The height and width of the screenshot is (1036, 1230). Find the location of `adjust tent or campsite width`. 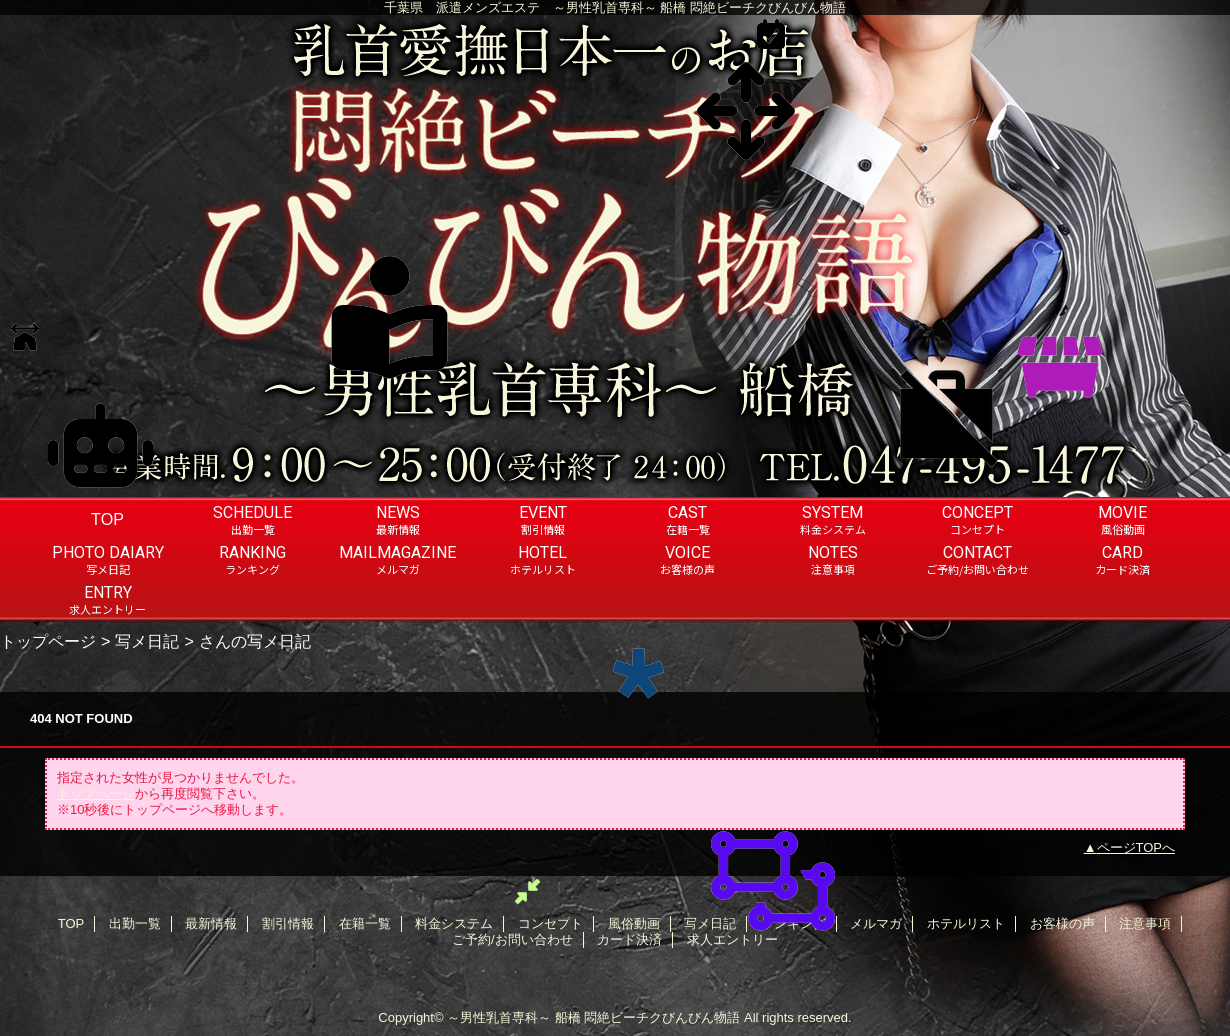

adjust tent or campsite width is located at coordinates (25, 337).